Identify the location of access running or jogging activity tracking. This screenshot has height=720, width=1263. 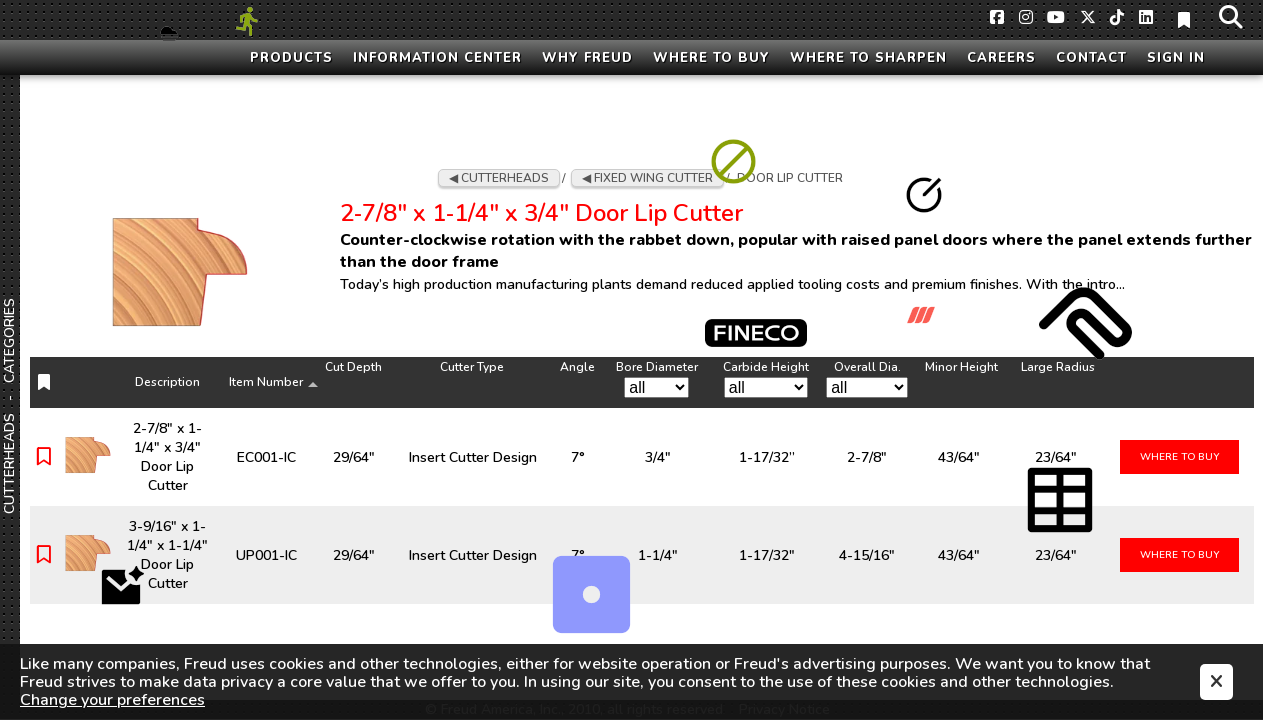
(248, 21).